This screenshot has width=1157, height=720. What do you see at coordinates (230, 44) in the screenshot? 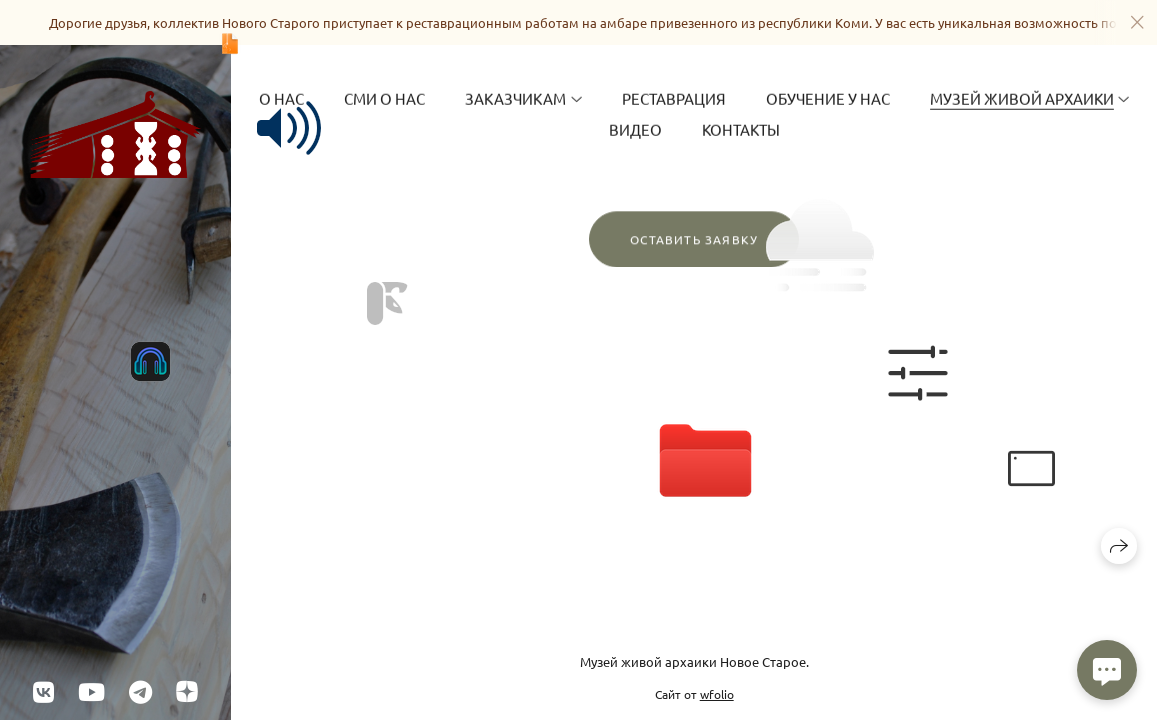
I see `a java archive (jar) file` at bounding box center [230, 44].